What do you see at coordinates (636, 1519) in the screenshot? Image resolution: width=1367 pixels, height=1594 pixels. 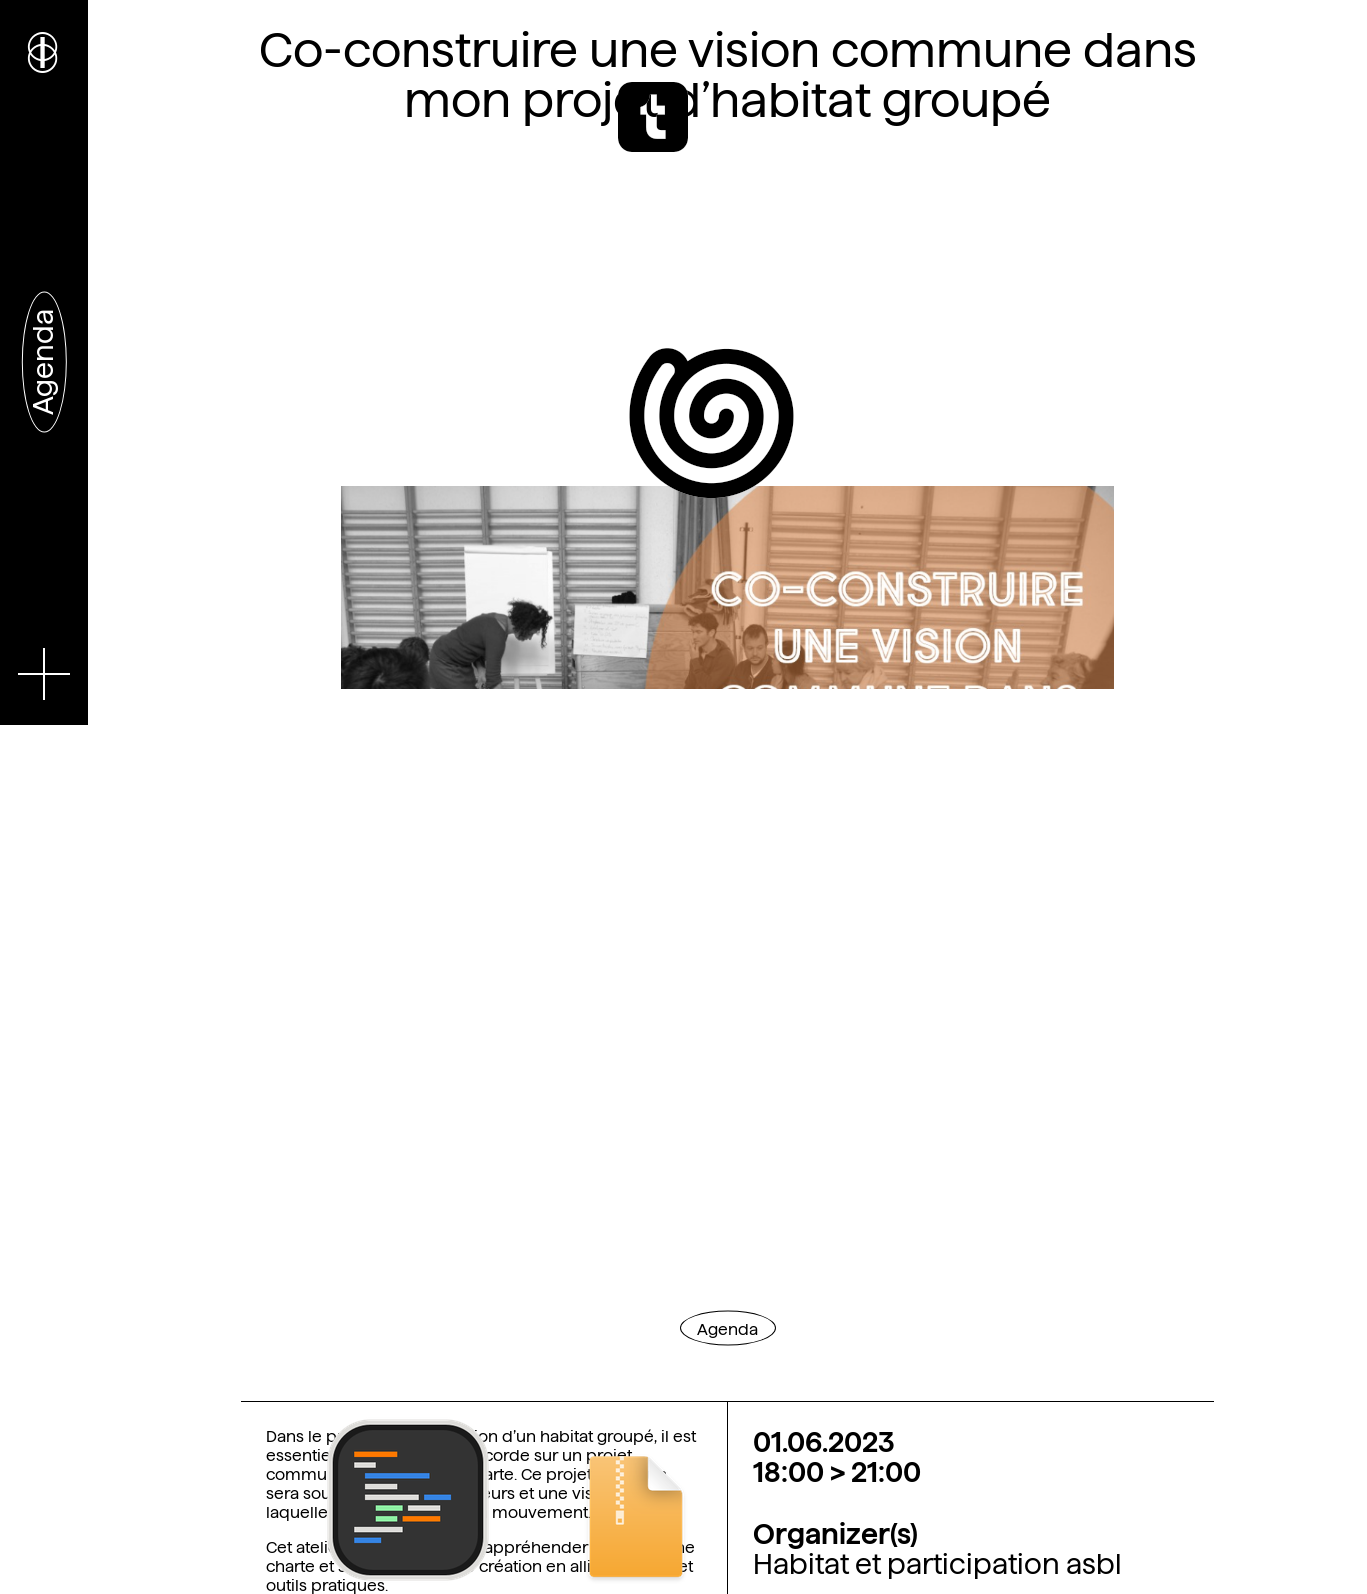 I see `a compressed zip file` at bounding box center [636, 1519].